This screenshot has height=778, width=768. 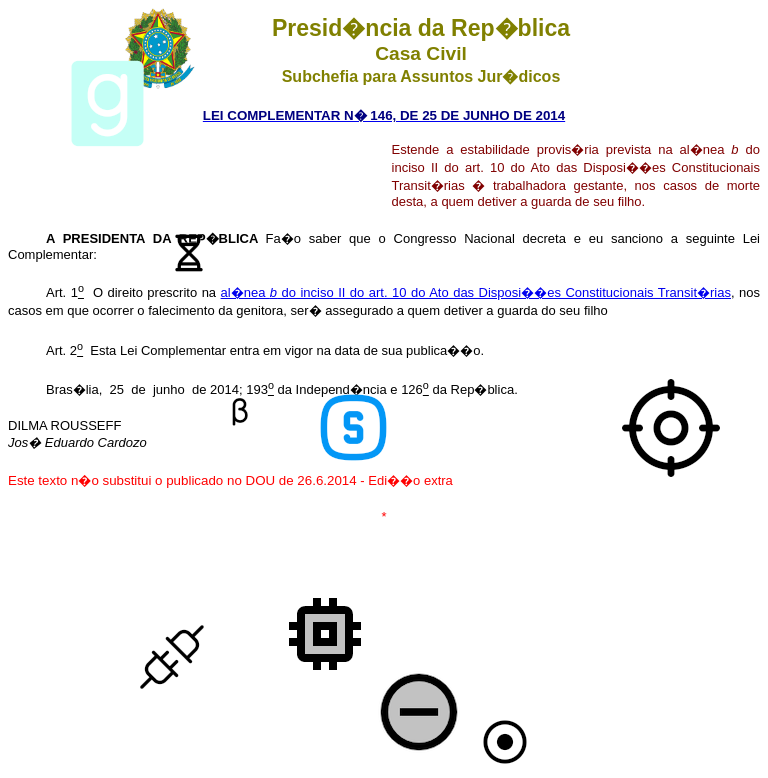 I want to click on center map on current location, so click(x=671, y=428).